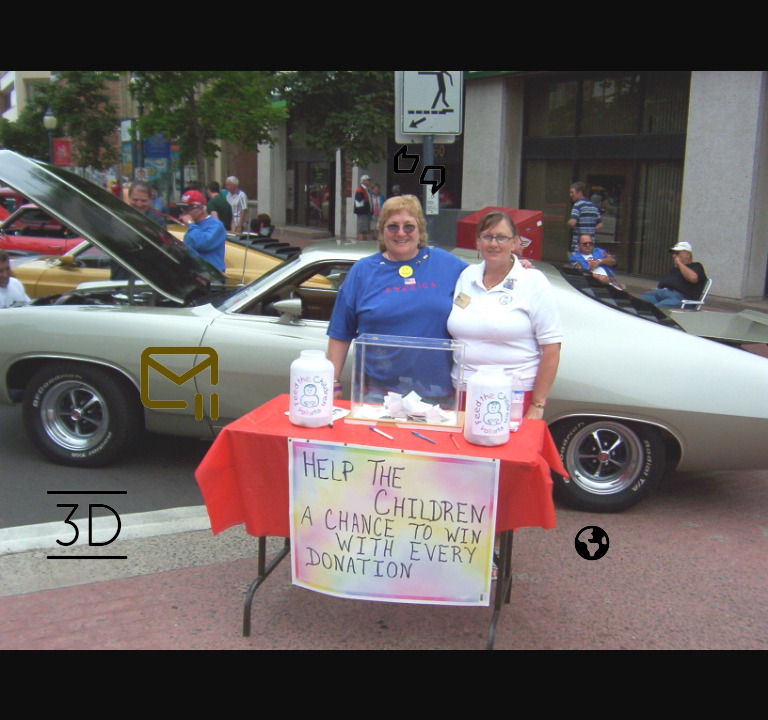 The height and width of the screenshot is (720, 768). I want to click on toggle 3D view mode, so click(87, 525).